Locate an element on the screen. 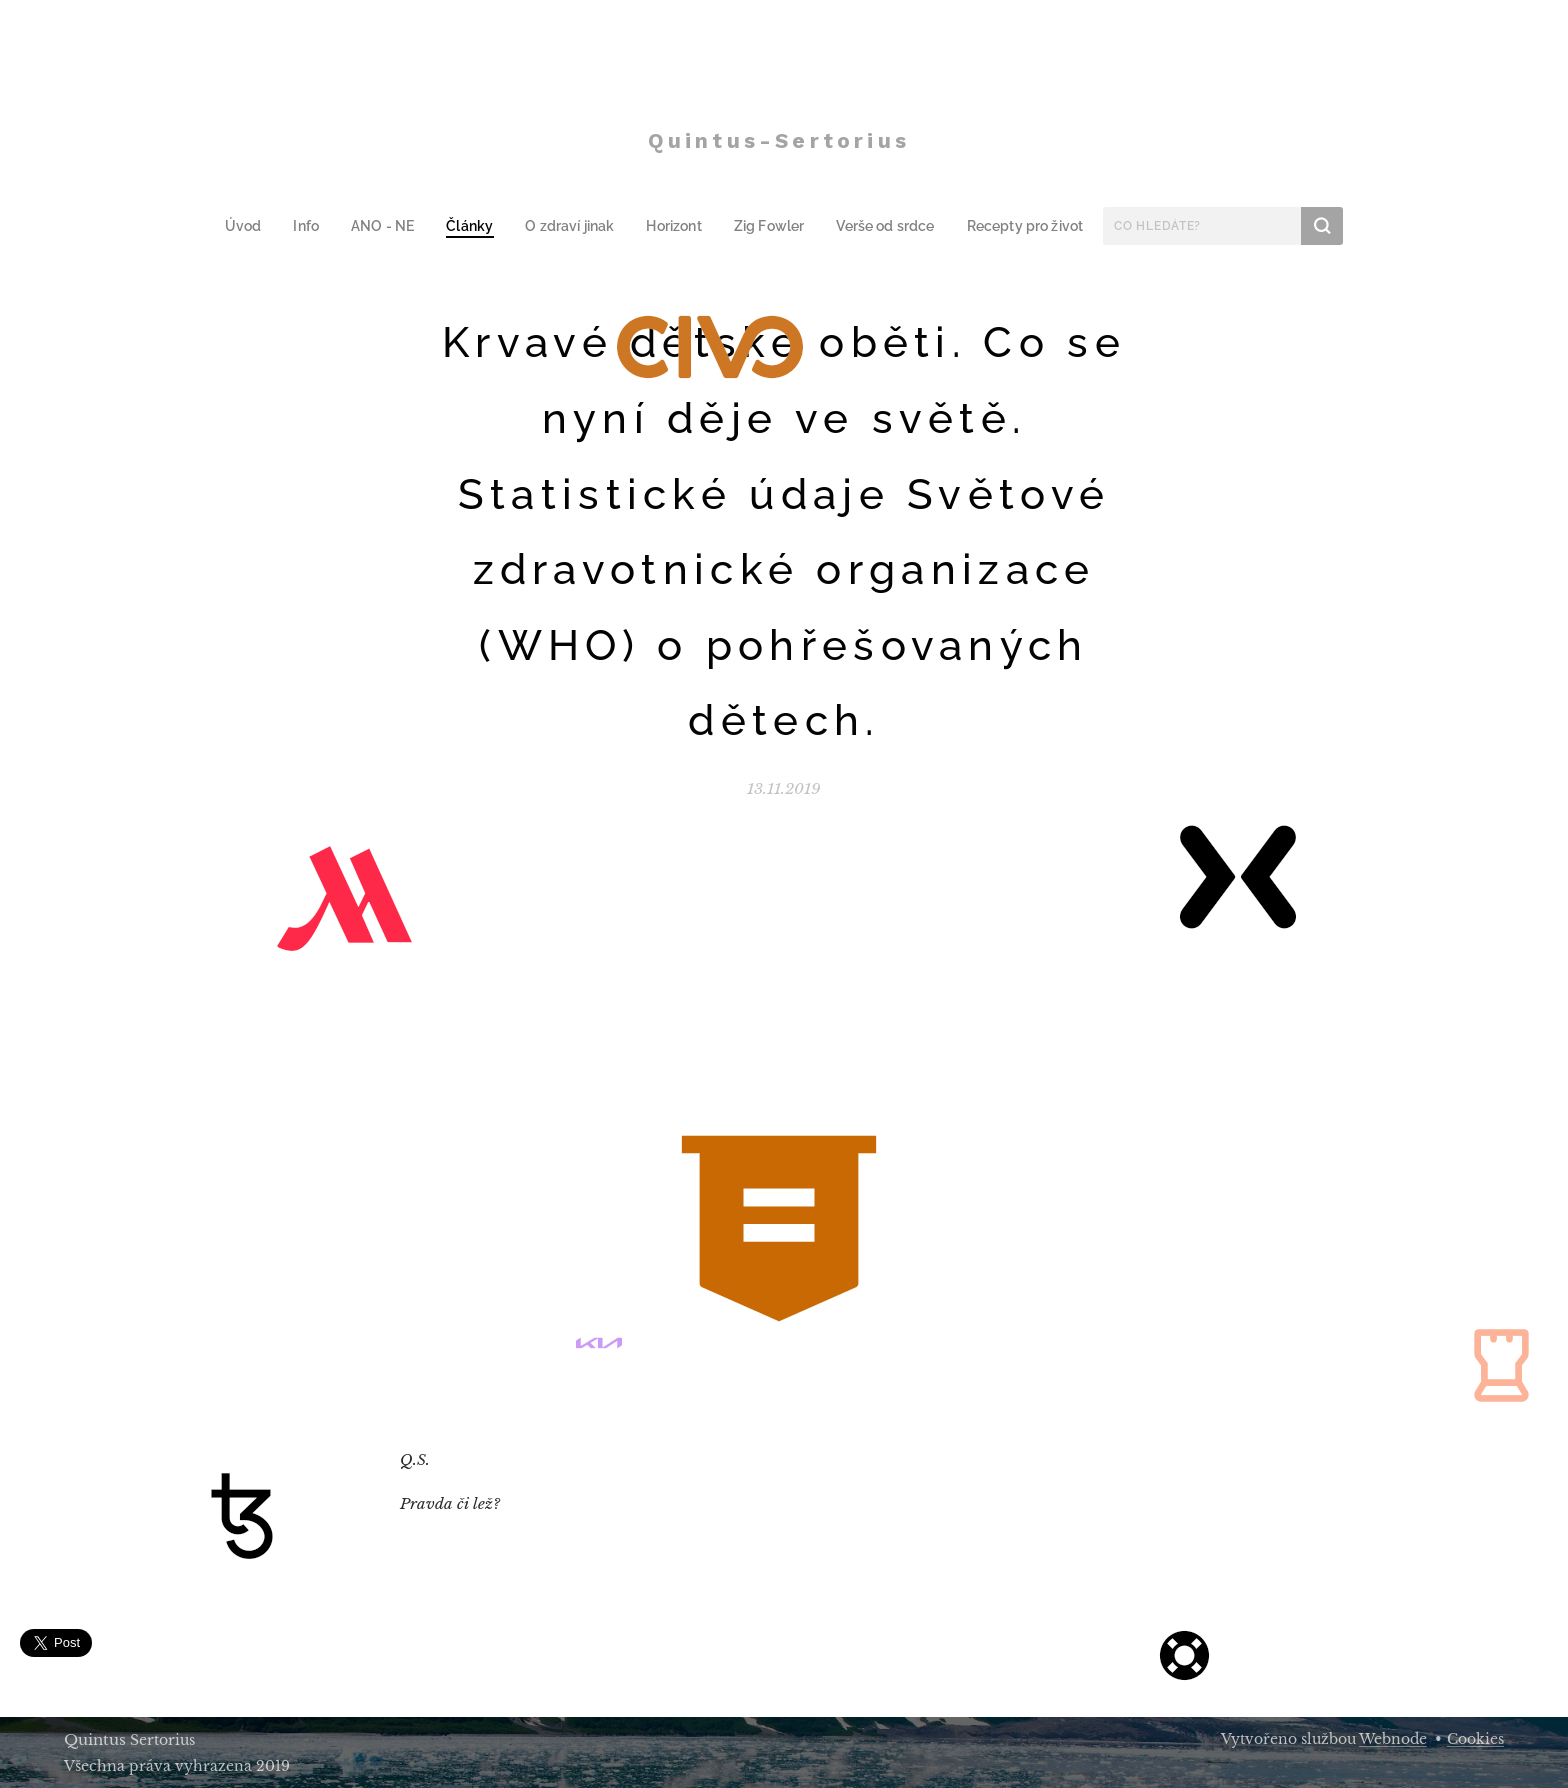 This screenshot has width=1568, height=1788. access help or support is located at coordinates (1184, 1655).